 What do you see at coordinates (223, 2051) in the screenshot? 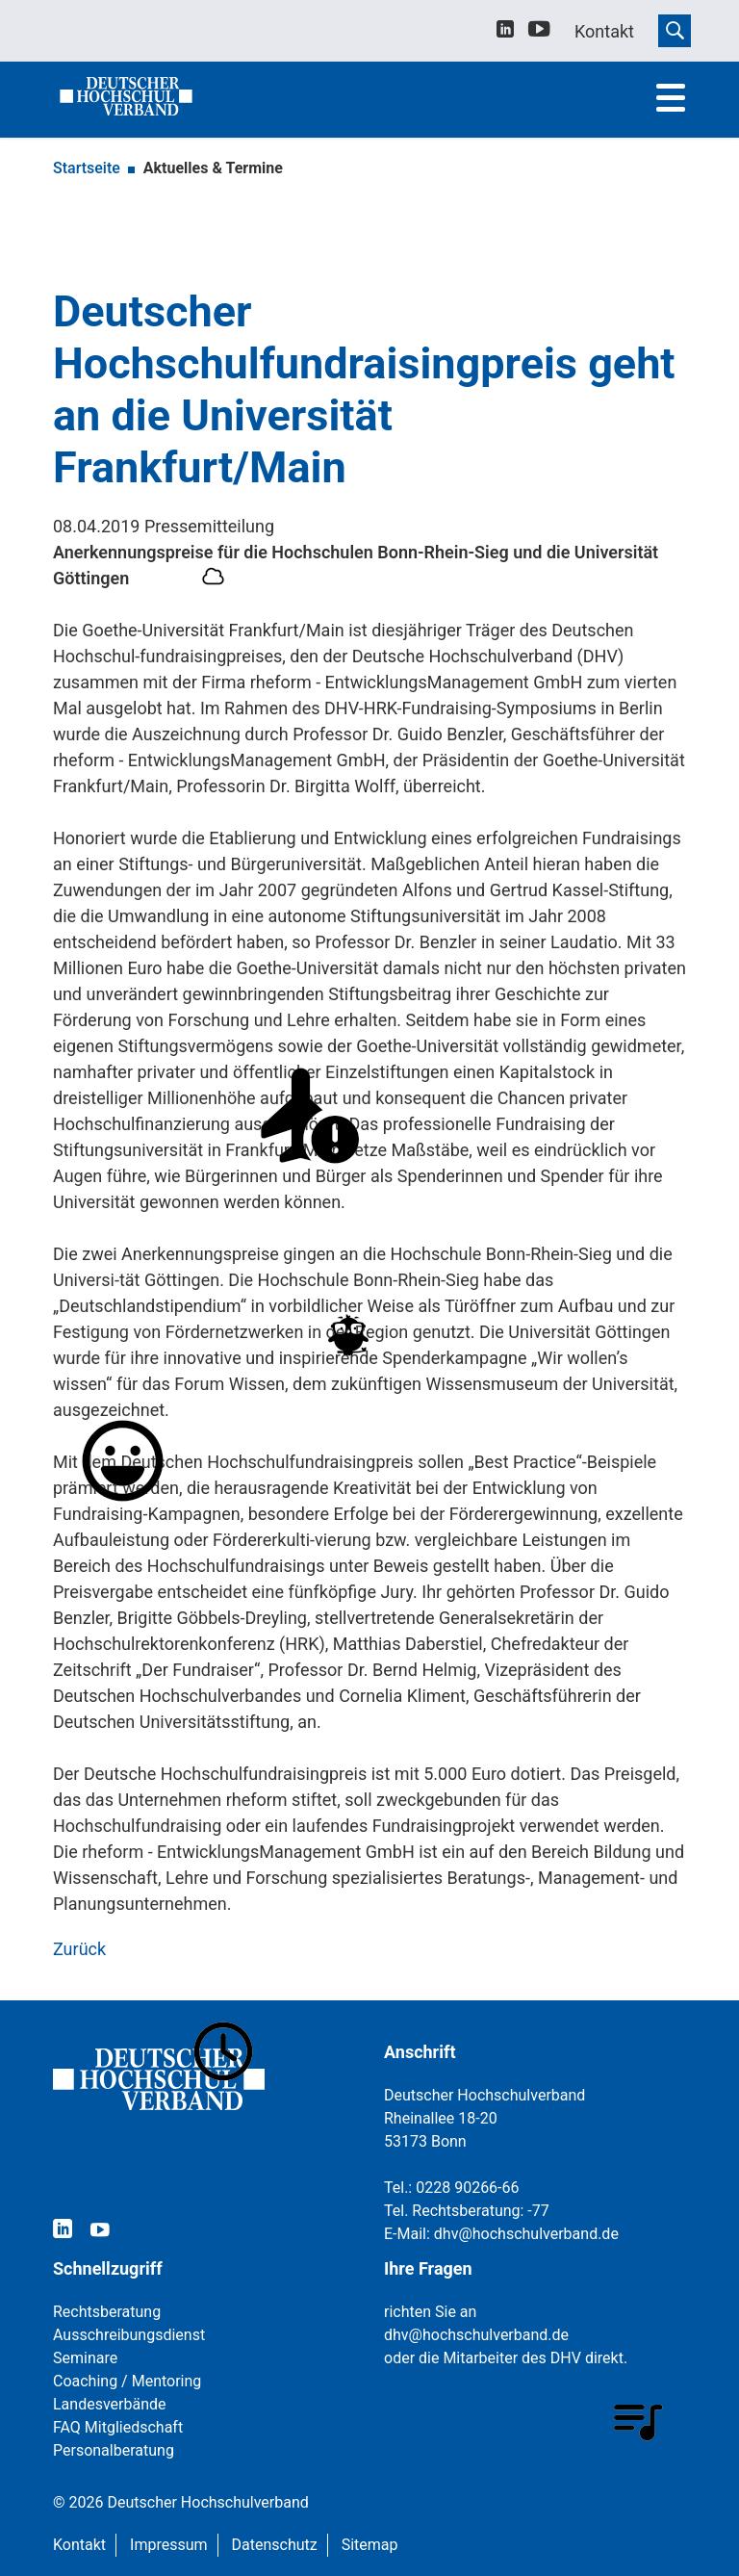
I see `view time or clock settings` at bounding box center [223, 2051].